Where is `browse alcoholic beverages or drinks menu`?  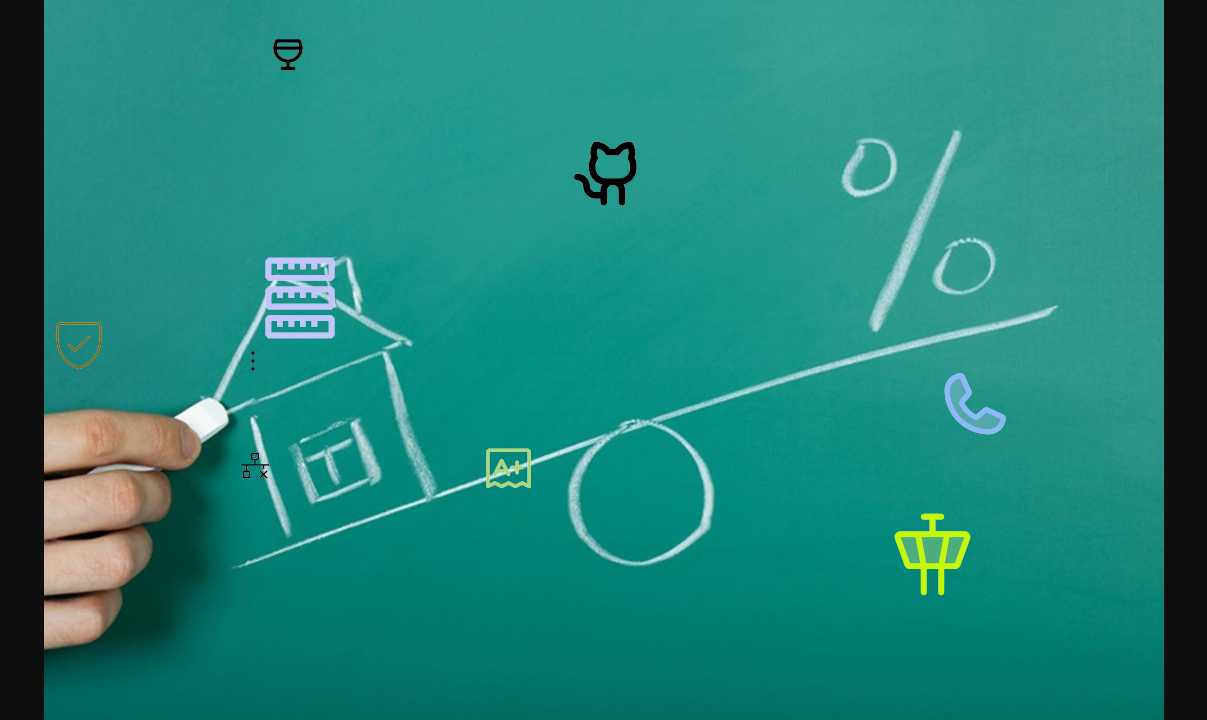 browse alcoholic beverages or drinks menu is located at coordinates (288, 54).